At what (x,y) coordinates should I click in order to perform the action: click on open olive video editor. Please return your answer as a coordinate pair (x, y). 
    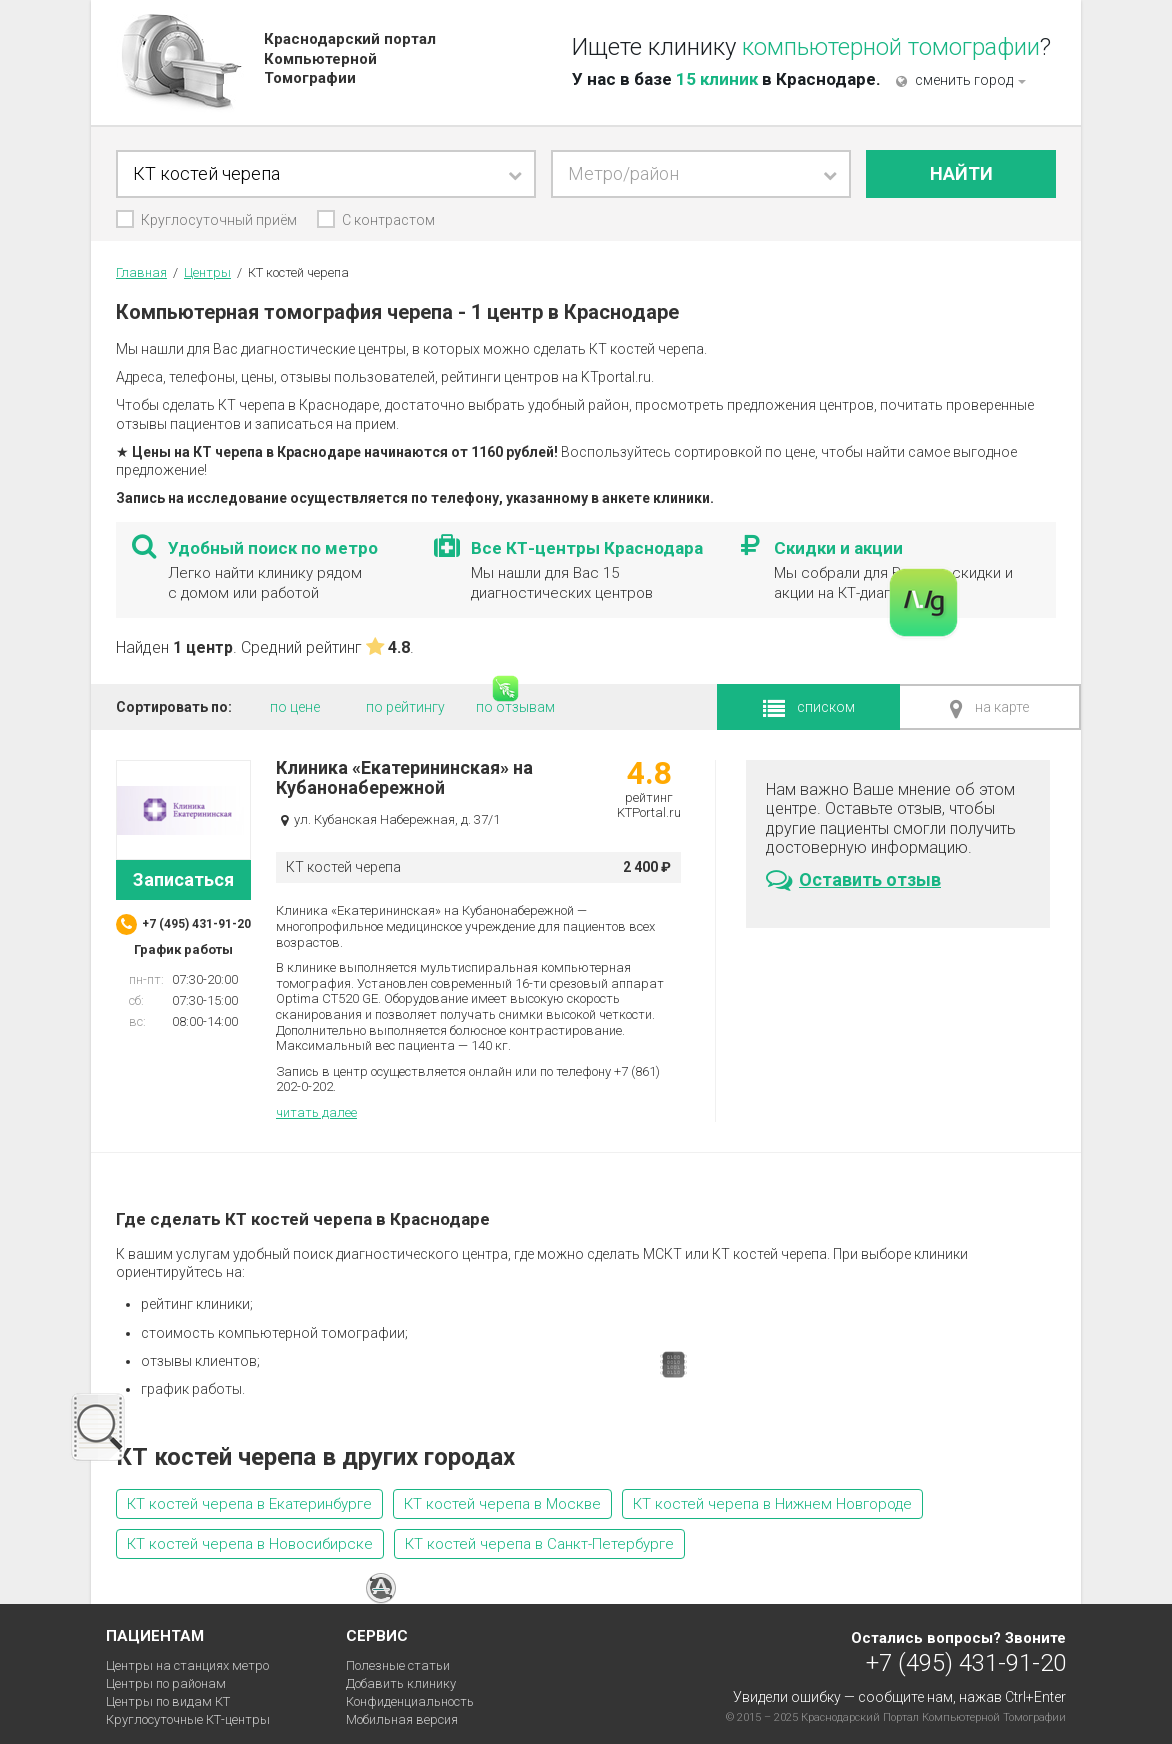
    Looking at the image, I should click on (505, 688).